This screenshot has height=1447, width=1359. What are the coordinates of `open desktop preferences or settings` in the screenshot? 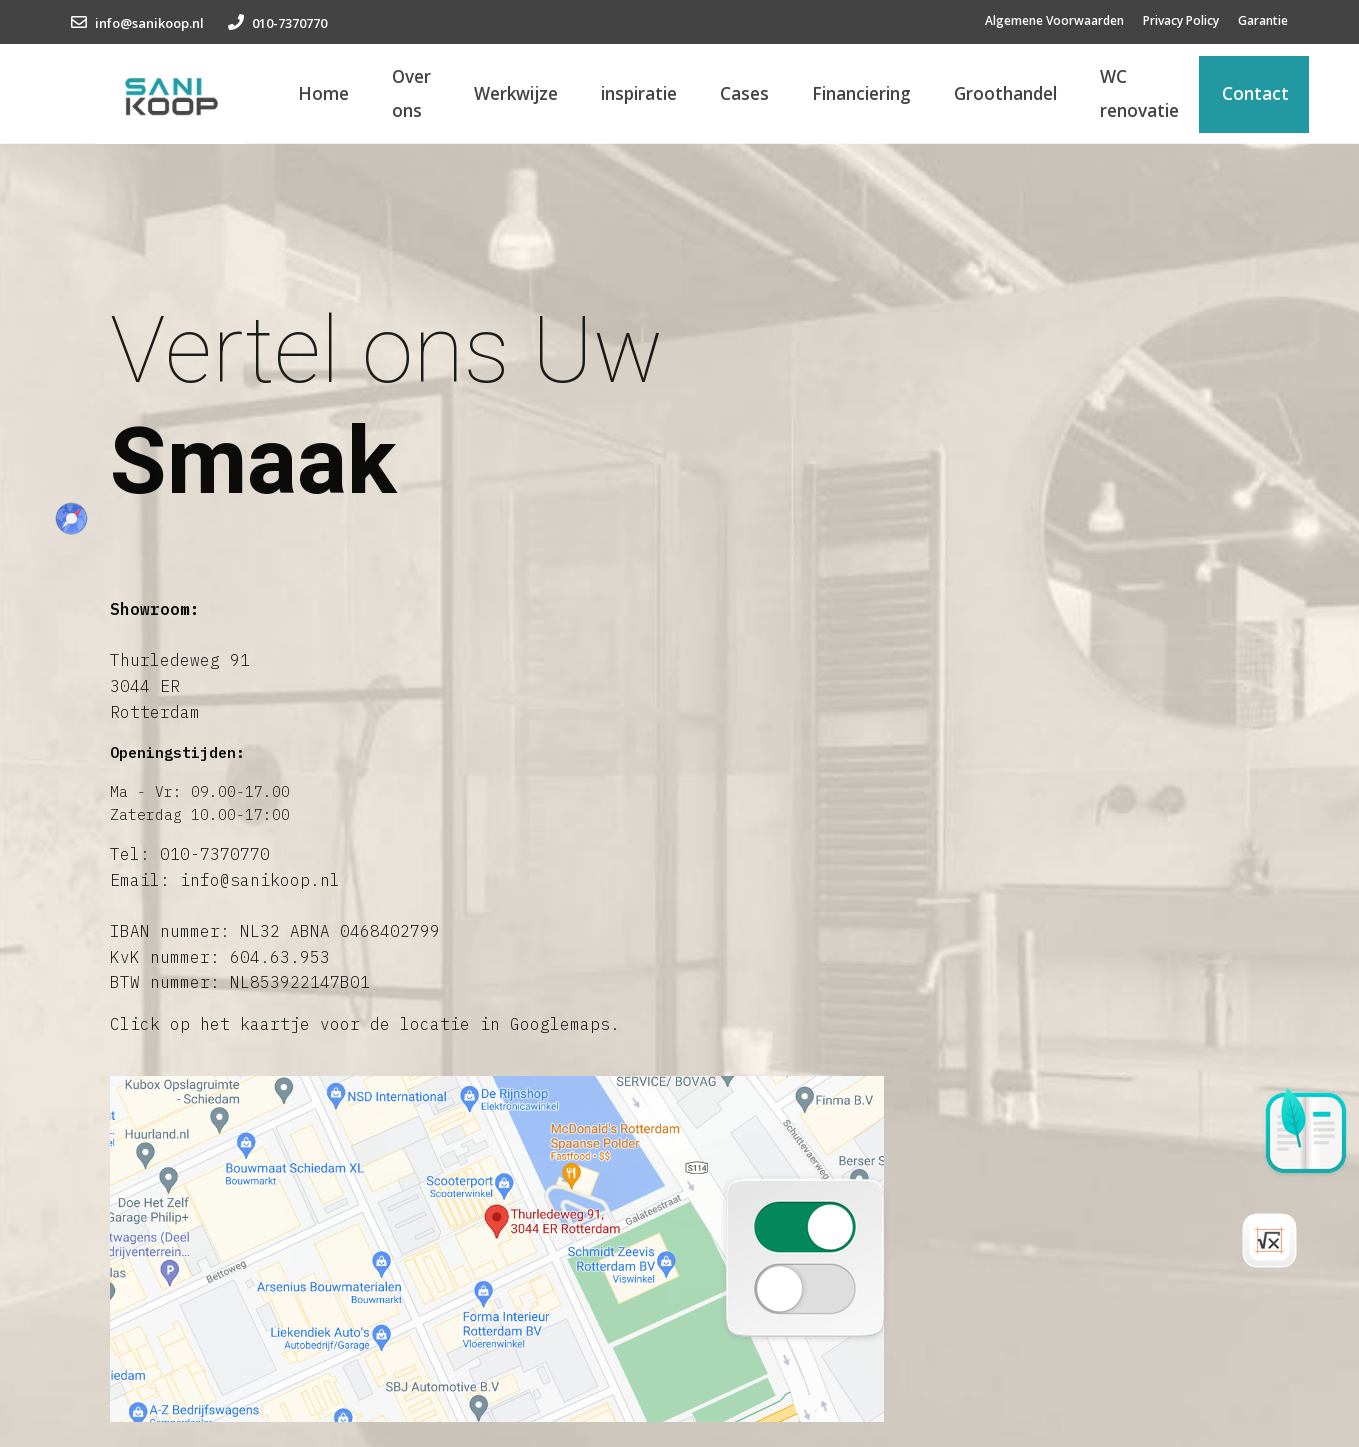 It's located at (805, 1258).